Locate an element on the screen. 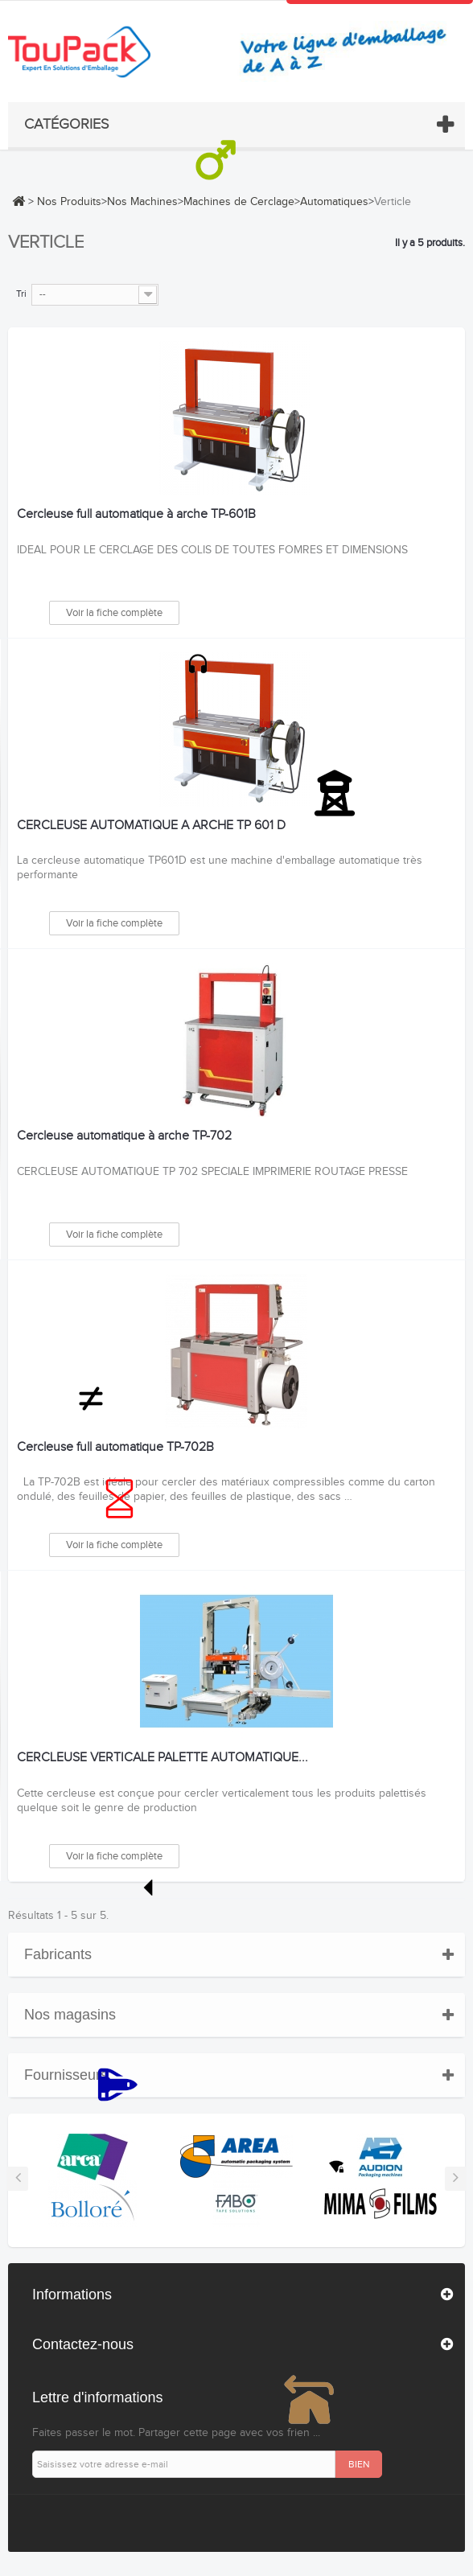 This screenshot has height=2576, width=473. view observation tower or lookout point is located at coordinates (335, 793).